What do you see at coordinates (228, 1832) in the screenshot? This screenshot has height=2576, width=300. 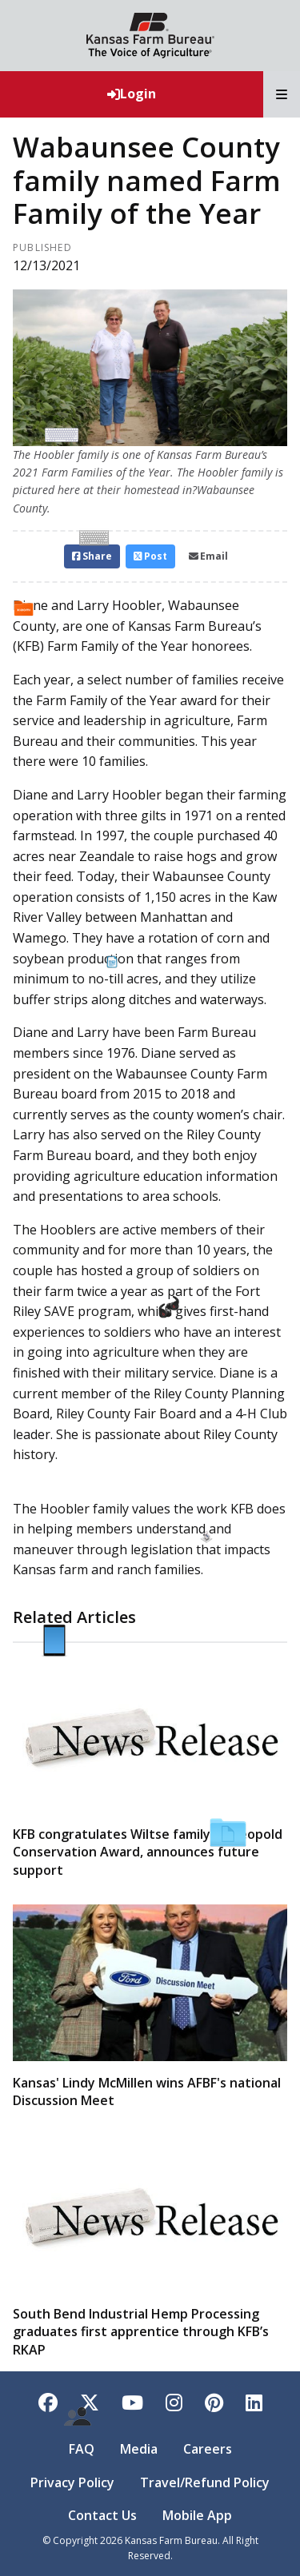 I see `open your documents folder` at bounding box center [228, 1832].